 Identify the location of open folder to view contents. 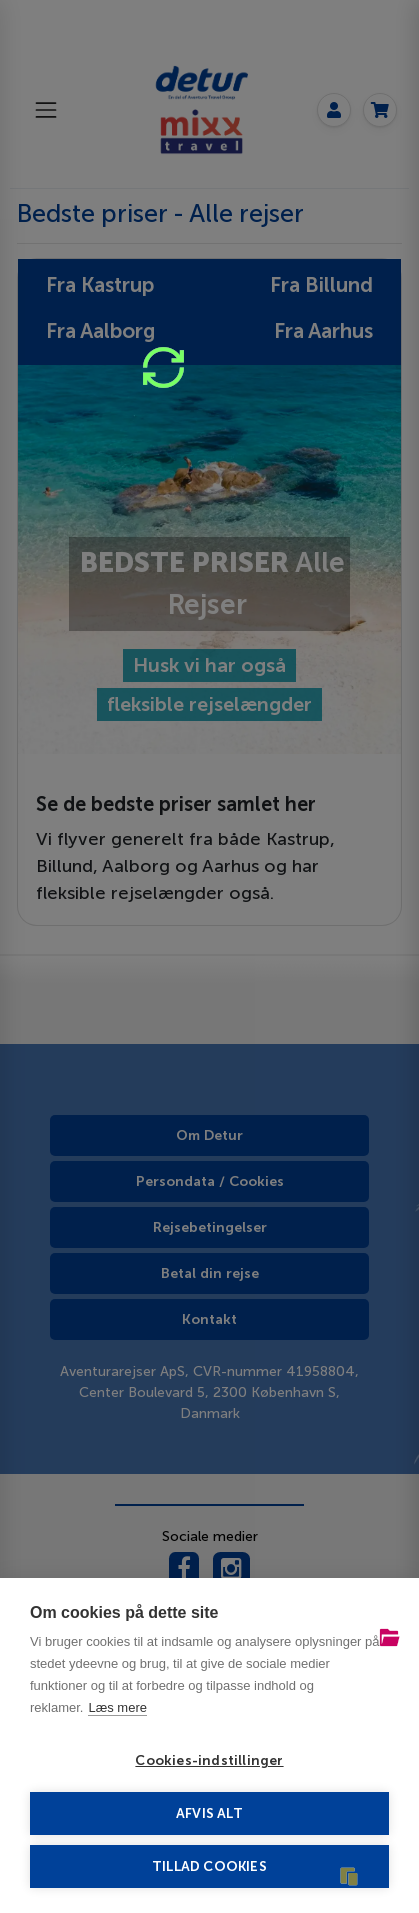
(389, 1637).